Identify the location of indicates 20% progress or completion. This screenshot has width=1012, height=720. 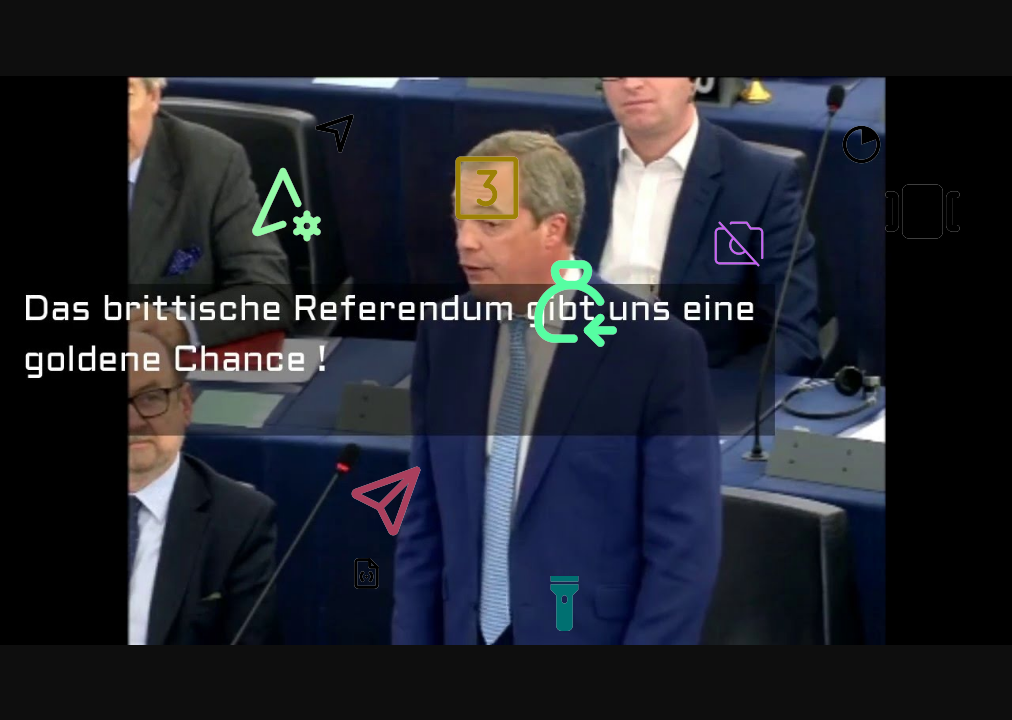
(861, 144).